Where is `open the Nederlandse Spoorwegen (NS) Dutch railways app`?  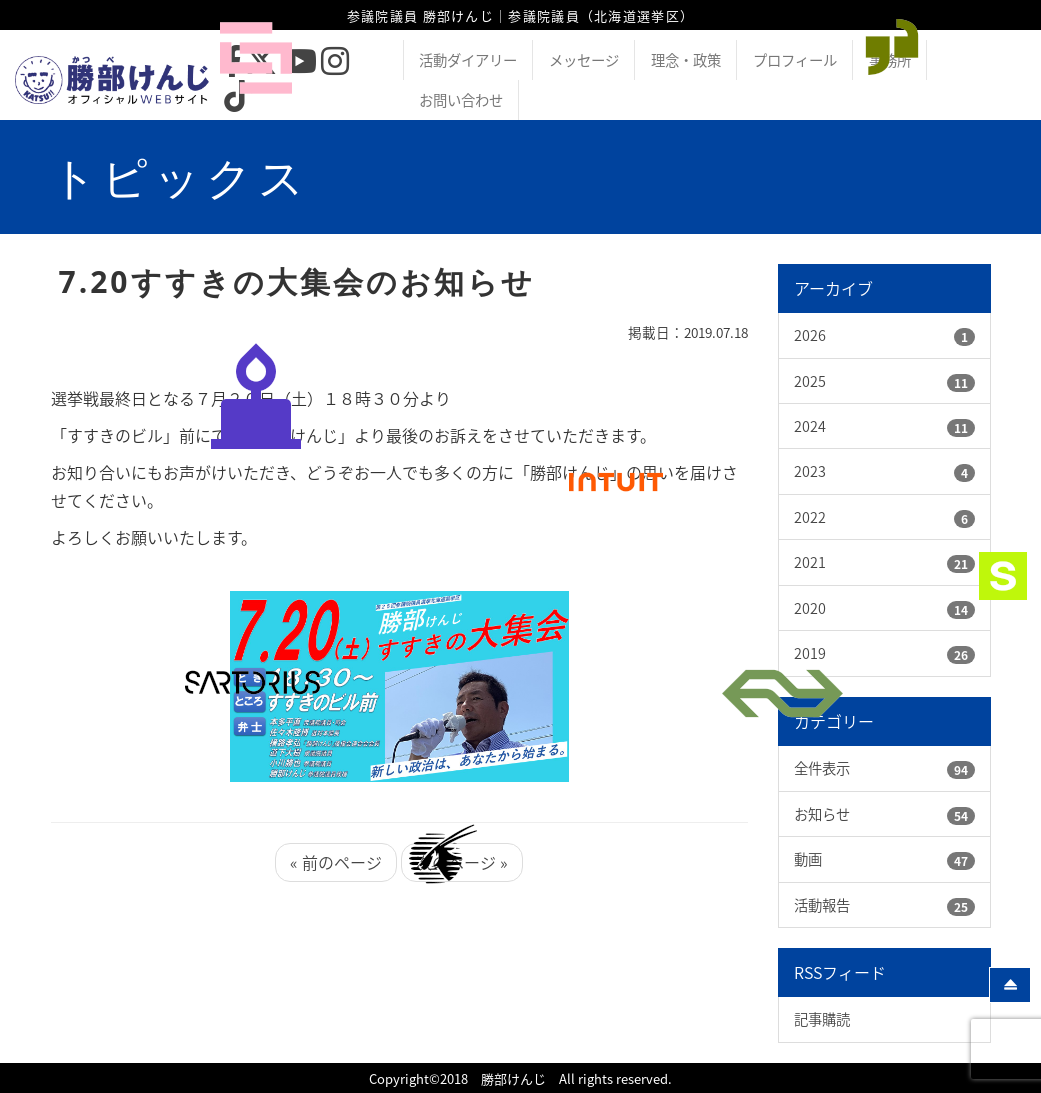
open the Nederlandse Spoorwegen (NS) Dutch railways app is located at coordinates (782, 693).